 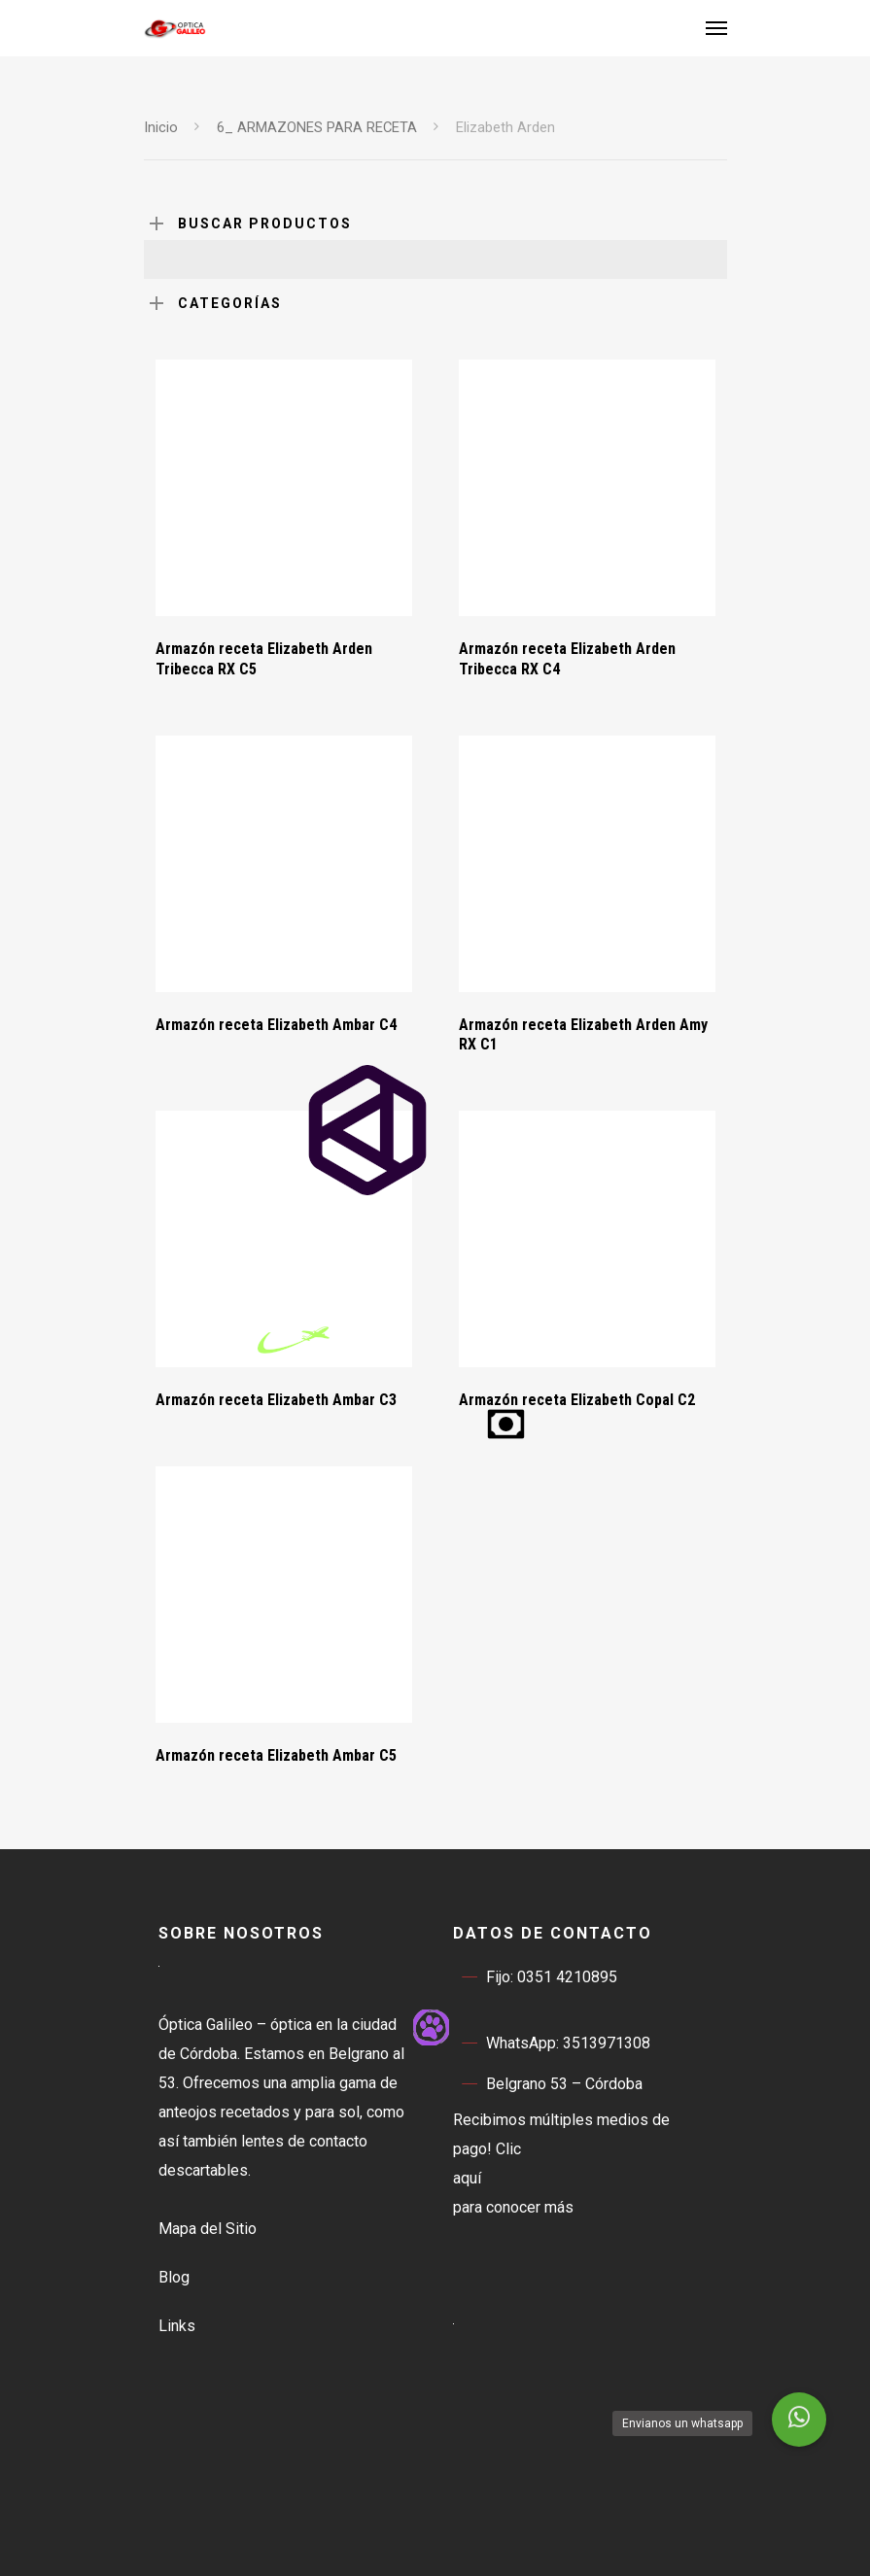 What do you see at coordinates (505, 1424) in the screenshot?
I see `view cash or currency balance` at bounding box center [505, 1424].